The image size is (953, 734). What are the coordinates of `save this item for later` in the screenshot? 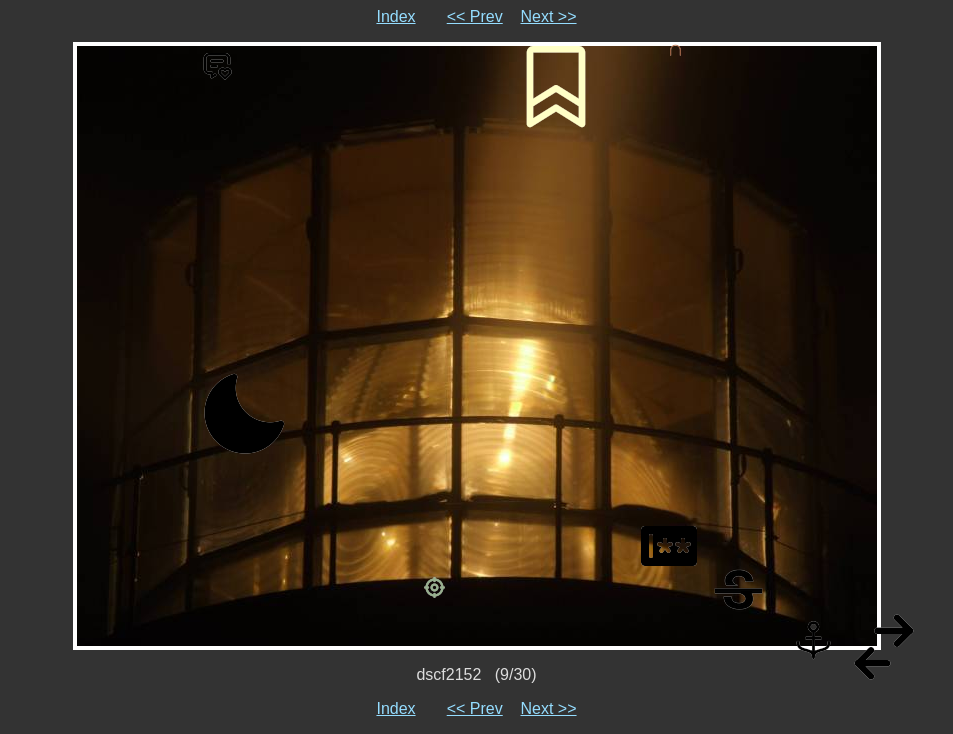 It's located at (556, 85).